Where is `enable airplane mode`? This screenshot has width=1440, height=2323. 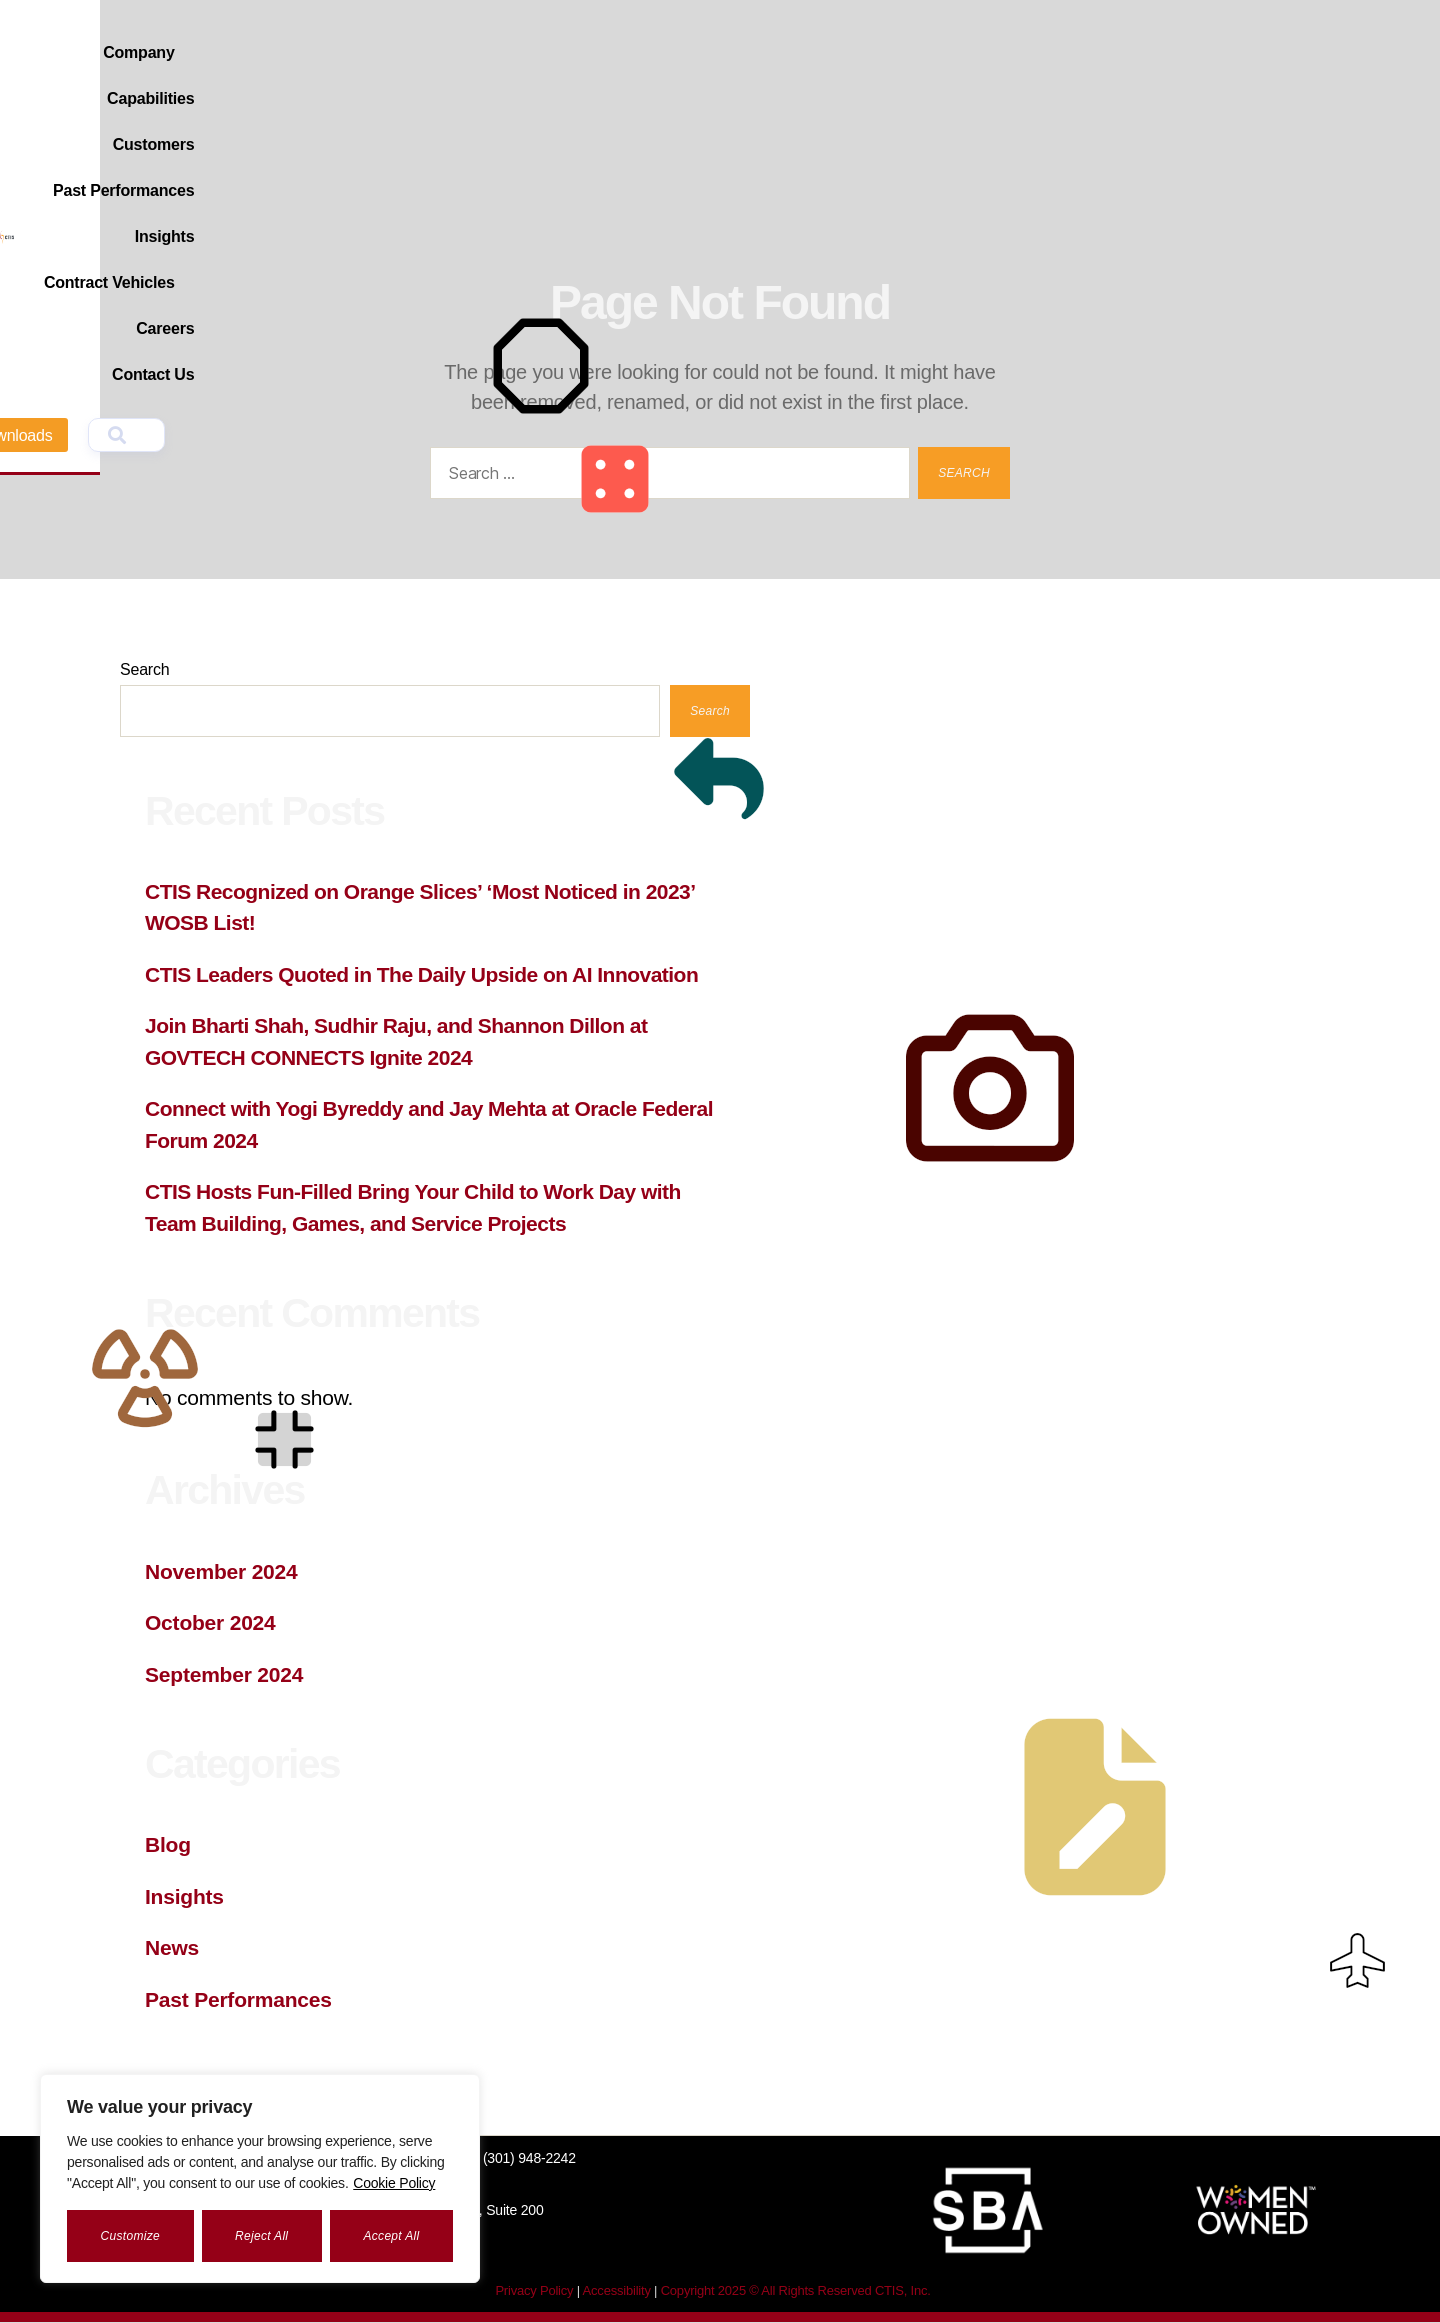 enable airplane mode is located at coordinates (1357, 1960).